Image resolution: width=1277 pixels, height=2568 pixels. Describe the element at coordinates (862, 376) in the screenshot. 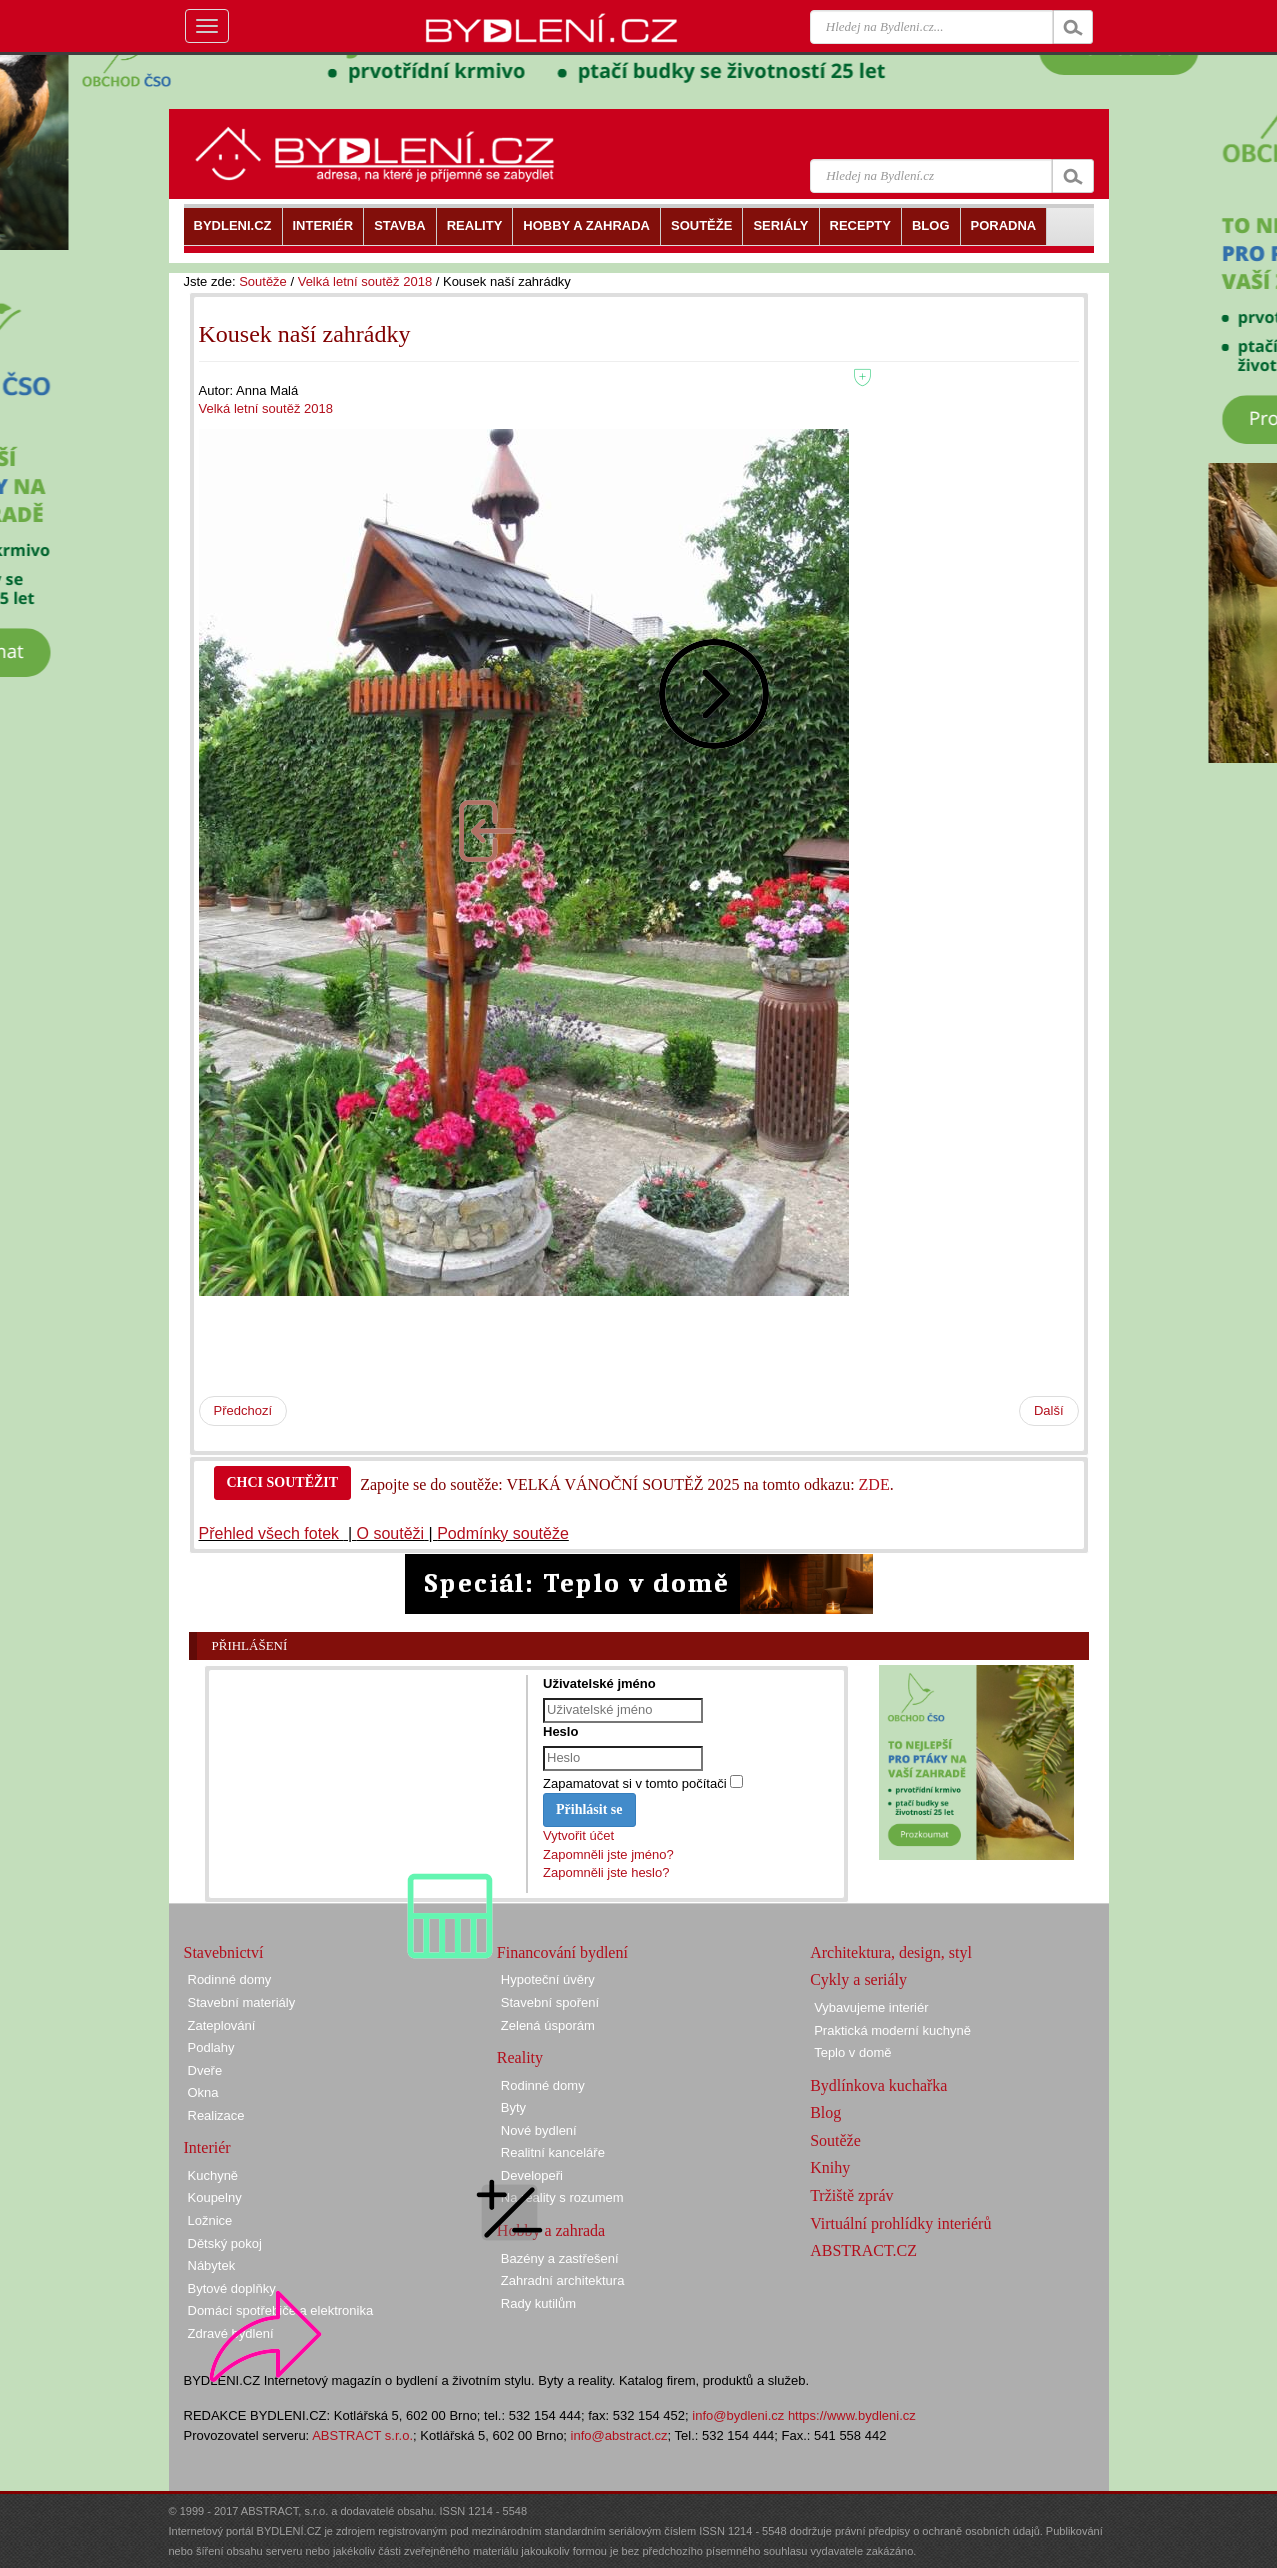

I see `add new security protection` at that location.